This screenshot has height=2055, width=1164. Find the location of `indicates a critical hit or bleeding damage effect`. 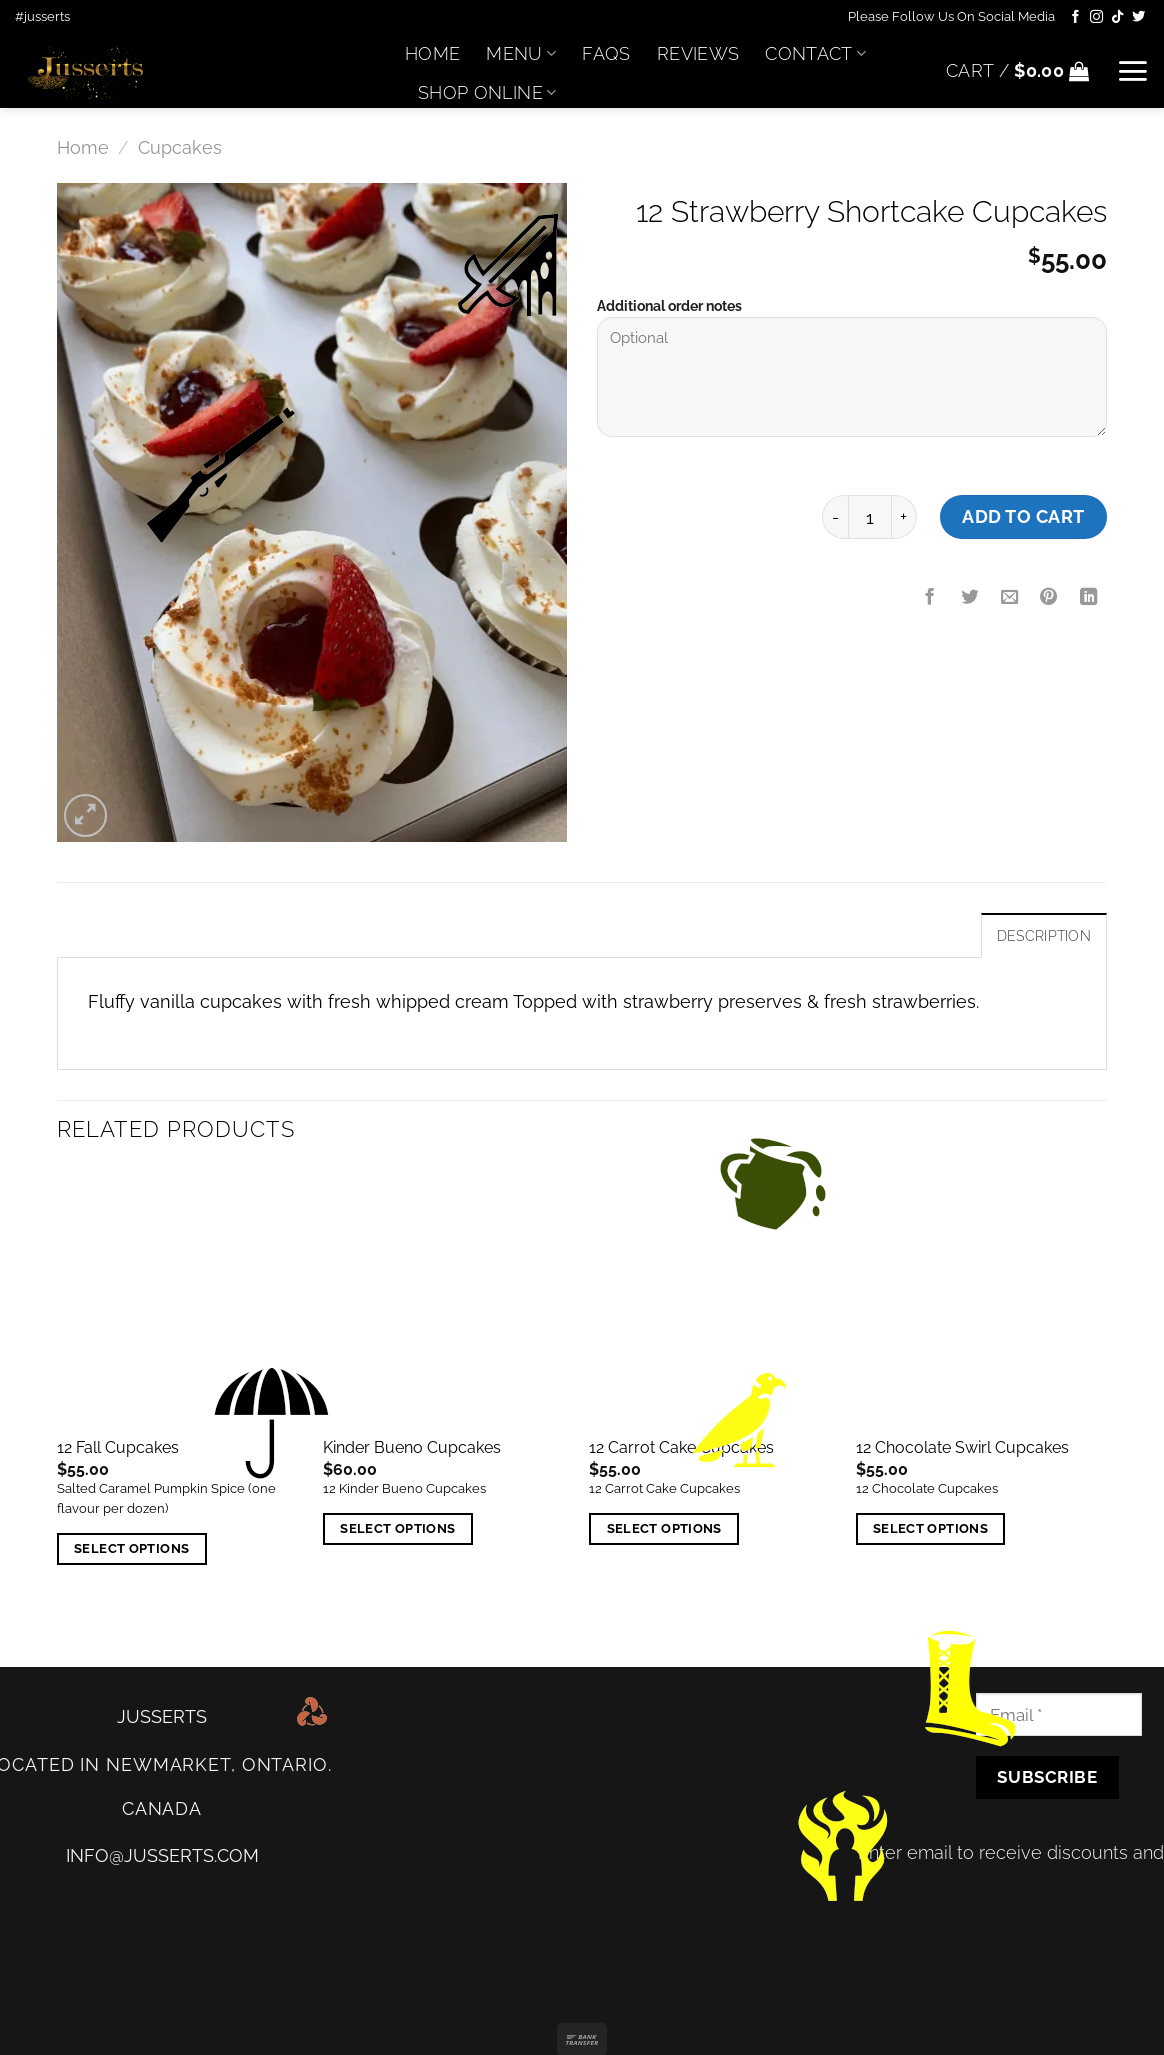

indicates a critical hit or bleeding damage effect is located at coordinates (507, 263).